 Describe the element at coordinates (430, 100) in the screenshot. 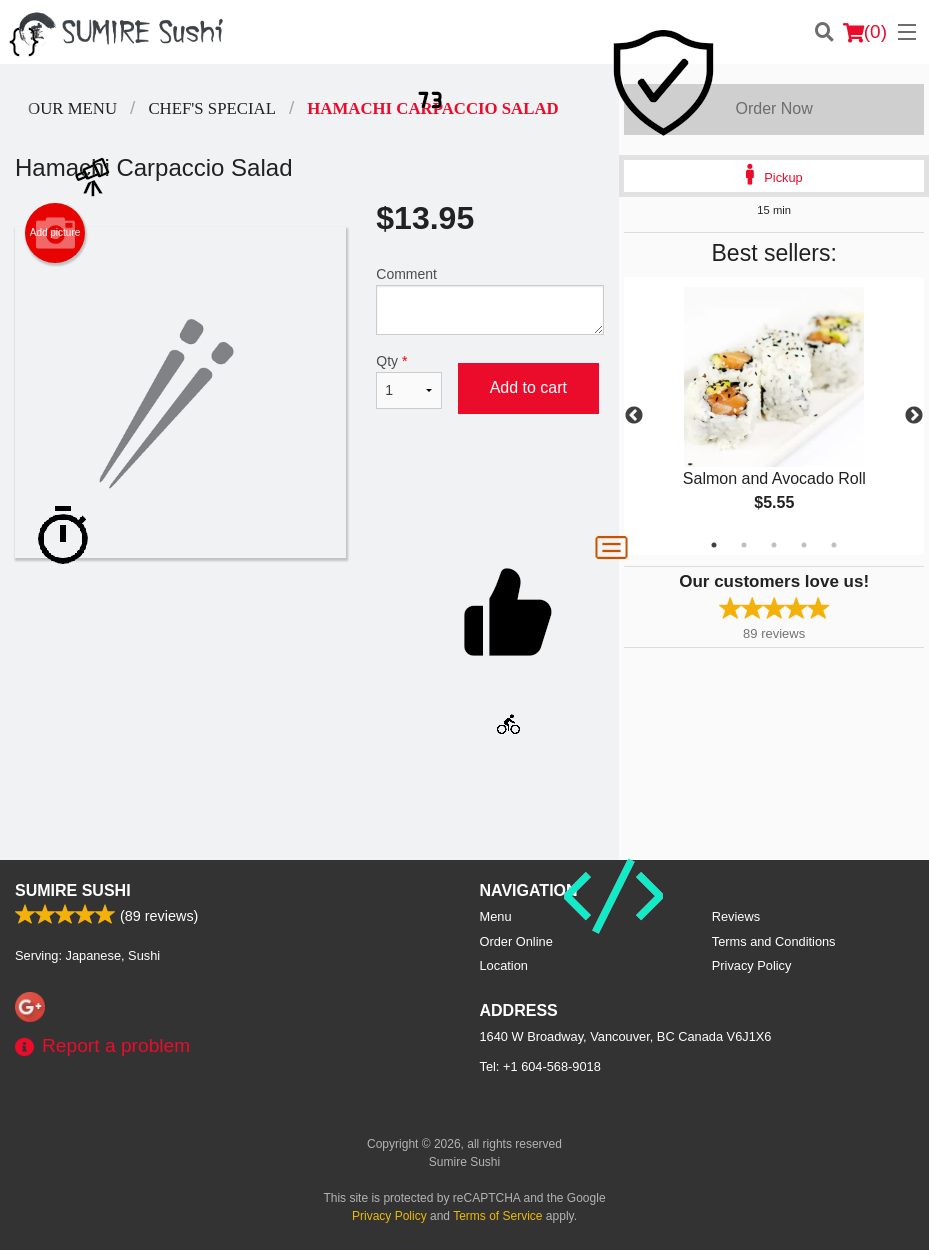

I see `displays the number 73 as a label or counter` at that location.